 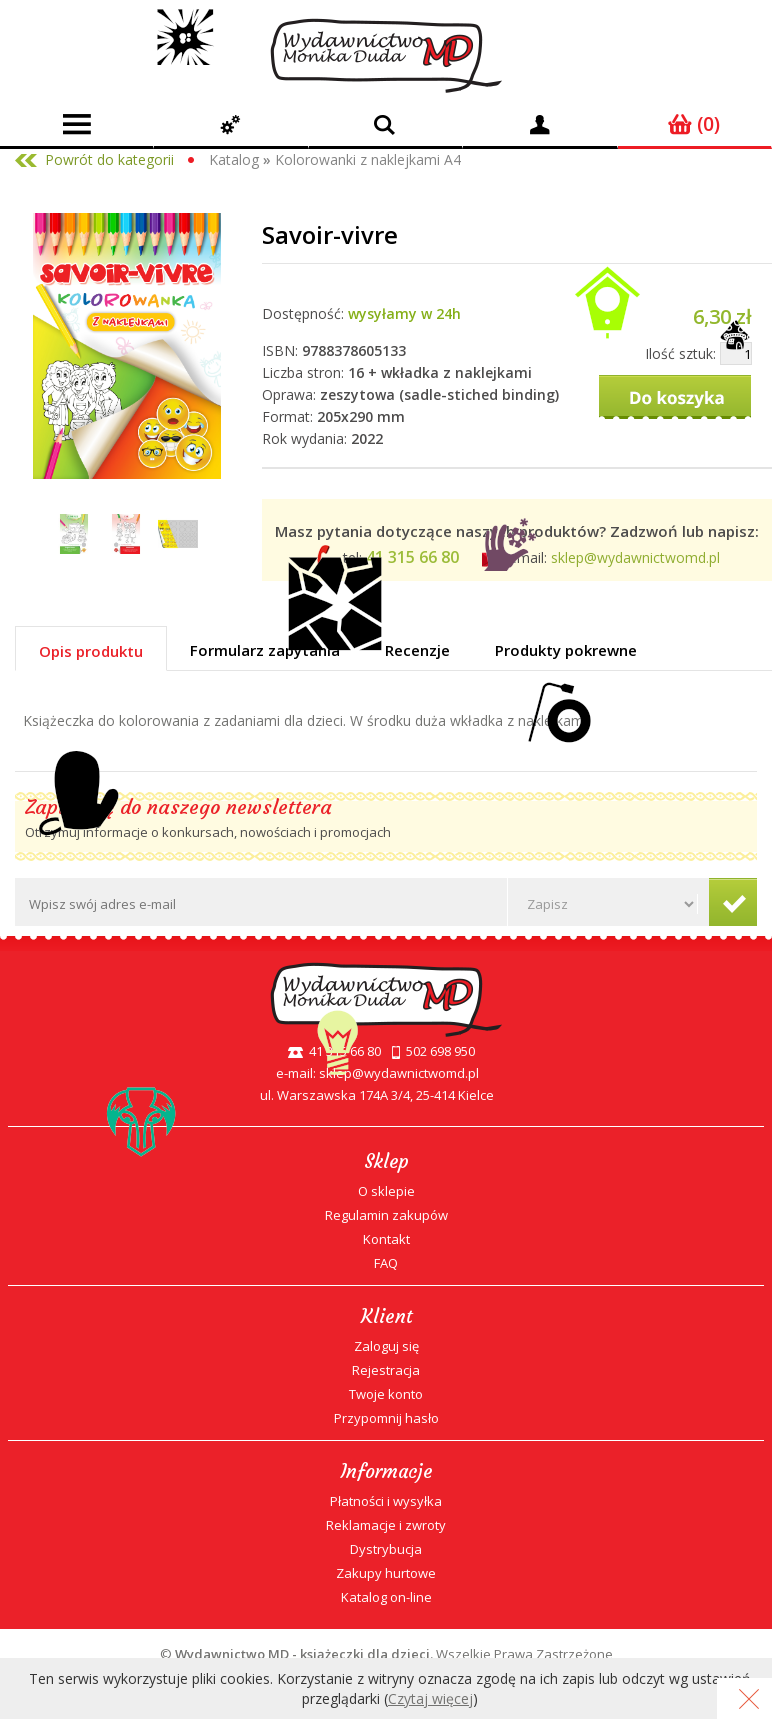 What do you see at coordinates (185, 37) in the screenshot?
I see `trigger an explosion or blast effect` at bounding box center [185, 37].